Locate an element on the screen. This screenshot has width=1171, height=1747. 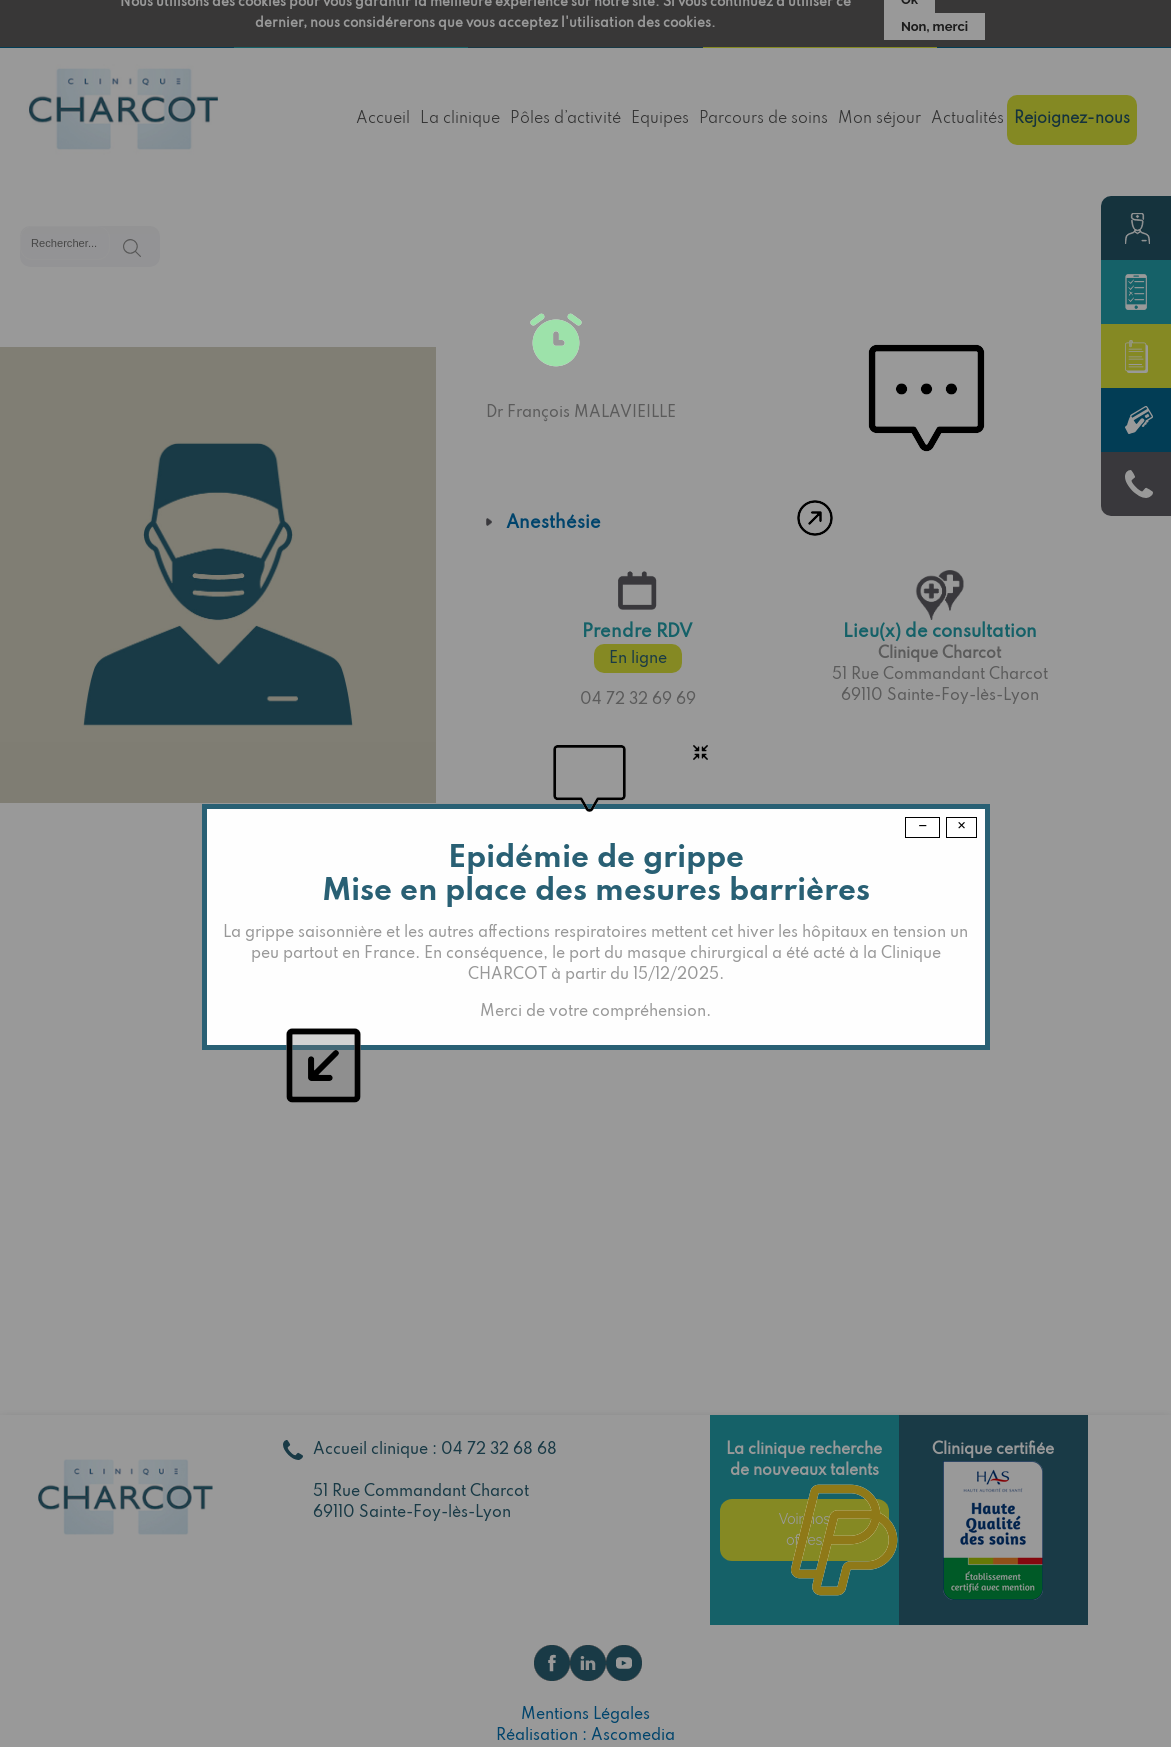
open link in new tab or window is located at coordinates (815, 518).